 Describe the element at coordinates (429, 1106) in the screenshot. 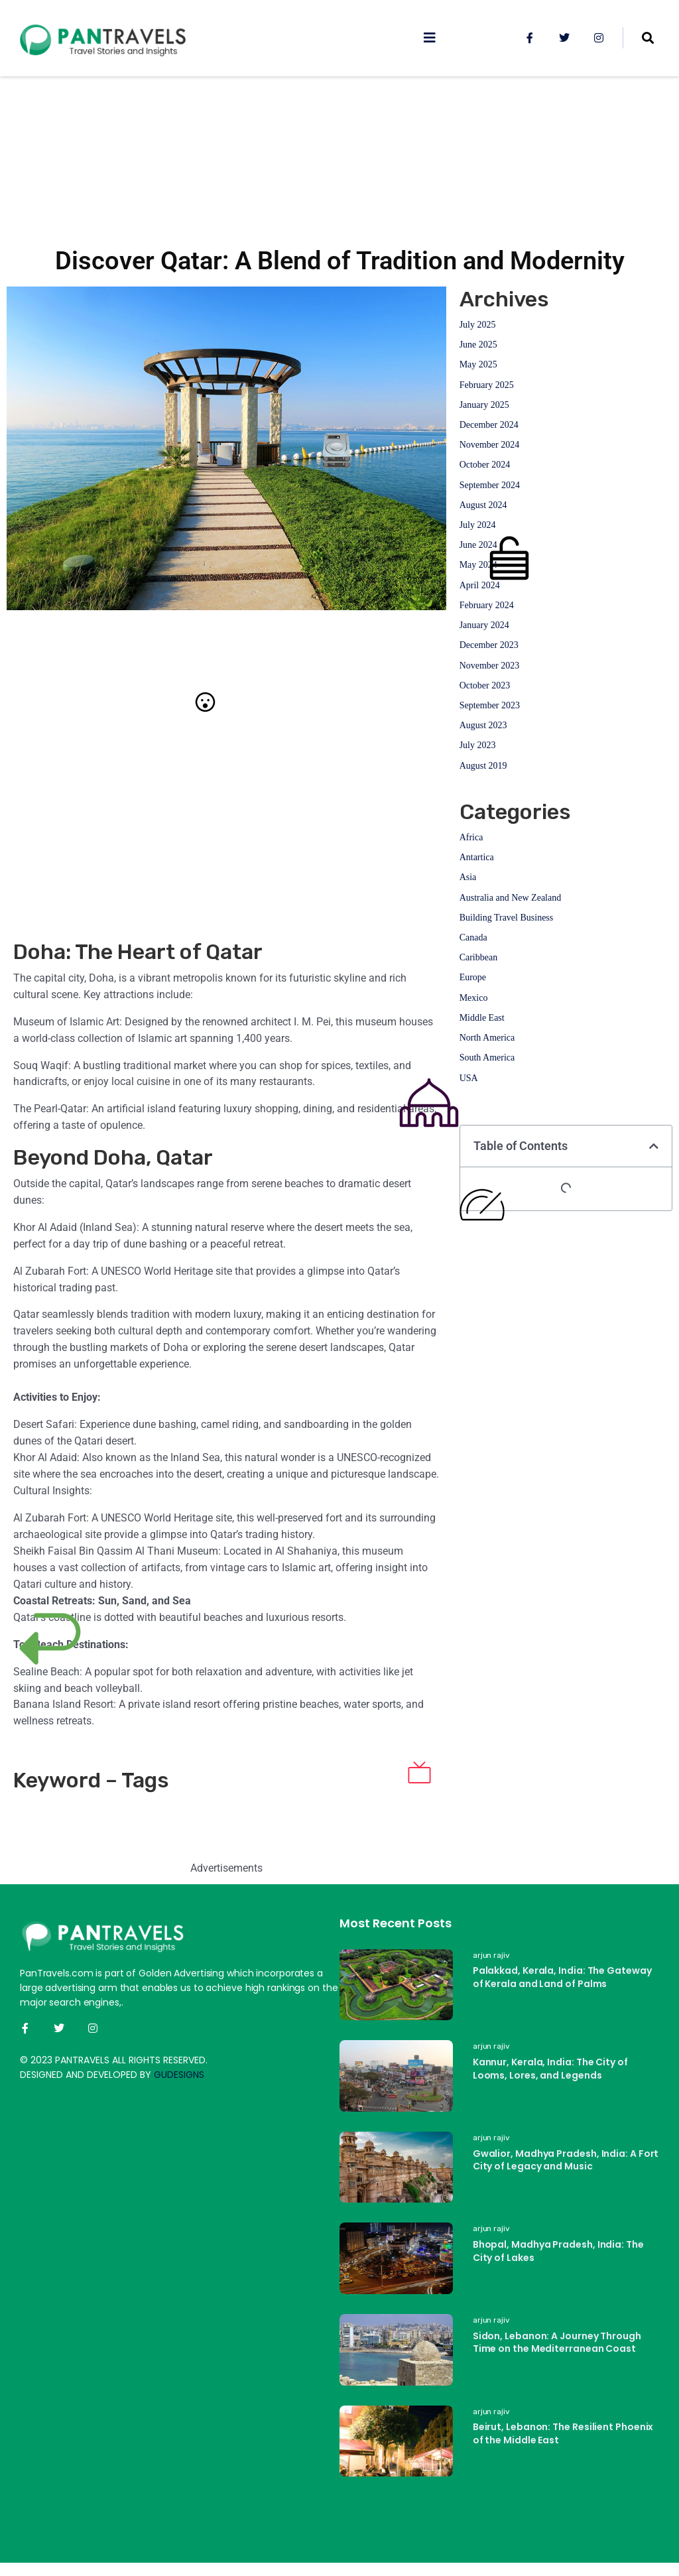

I see `indicates a mosque or islamic place of worship nearby` at that location.